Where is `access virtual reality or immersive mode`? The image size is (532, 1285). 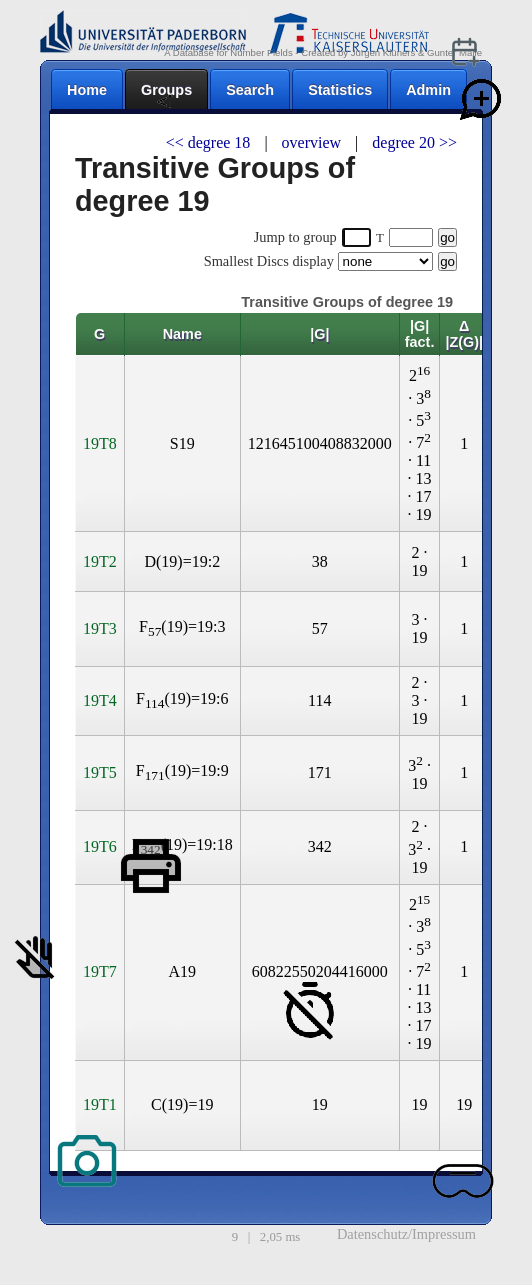
access virtual reality or immersive mode is located at coordinates (463, 1181).